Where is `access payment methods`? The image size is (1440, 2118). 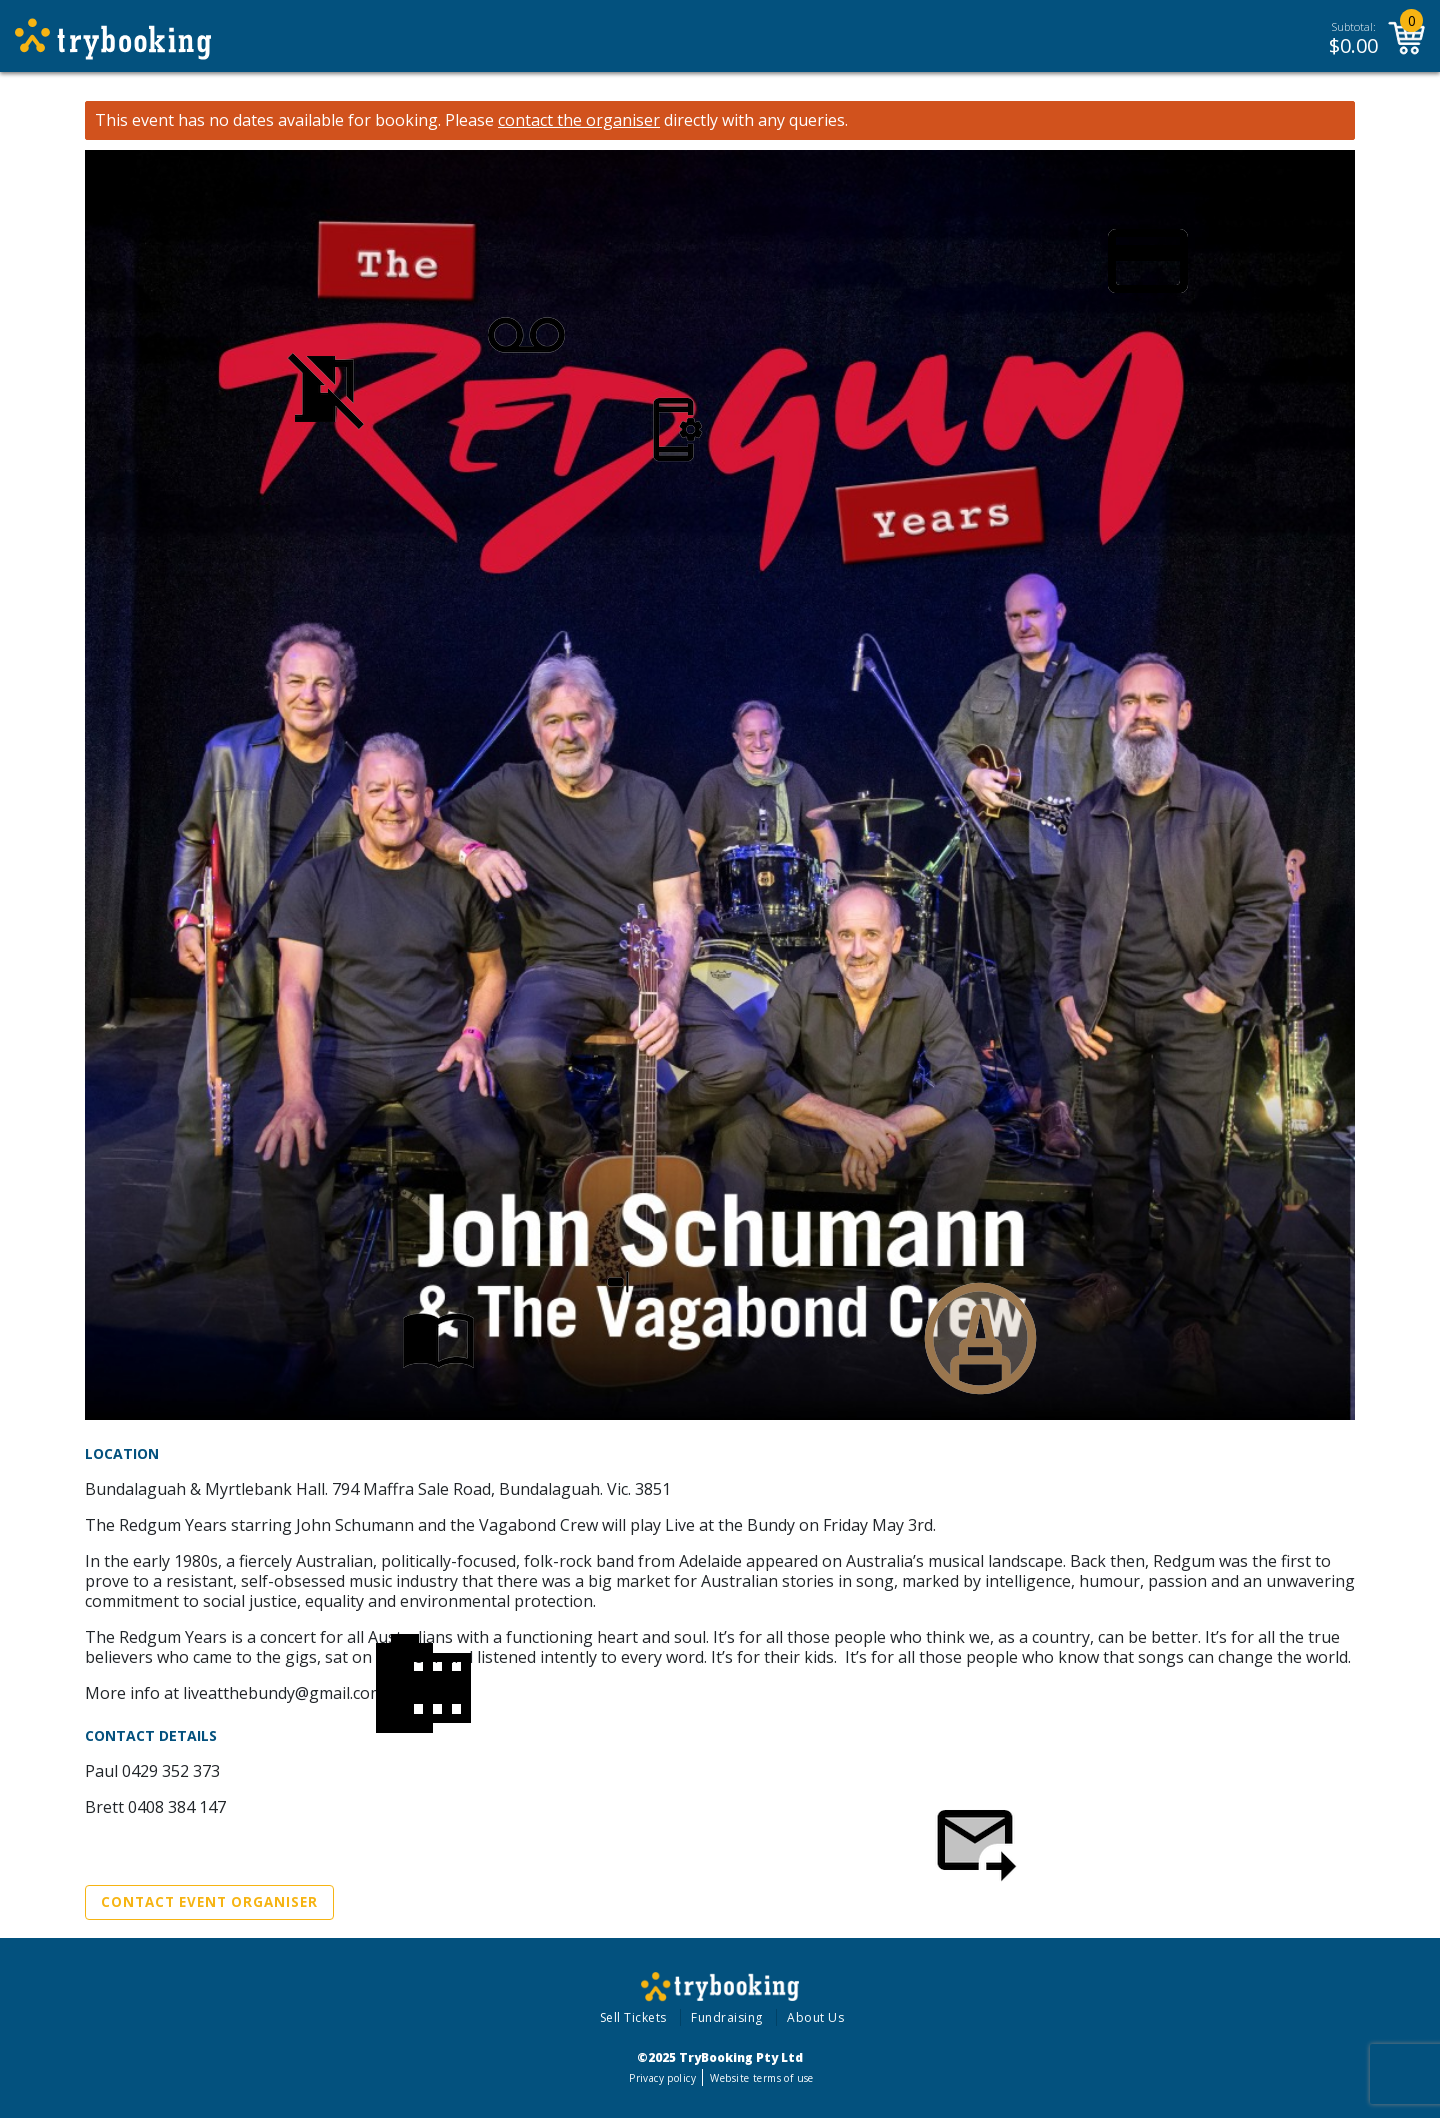 access payment methods is located at coordinates (1148, 261).